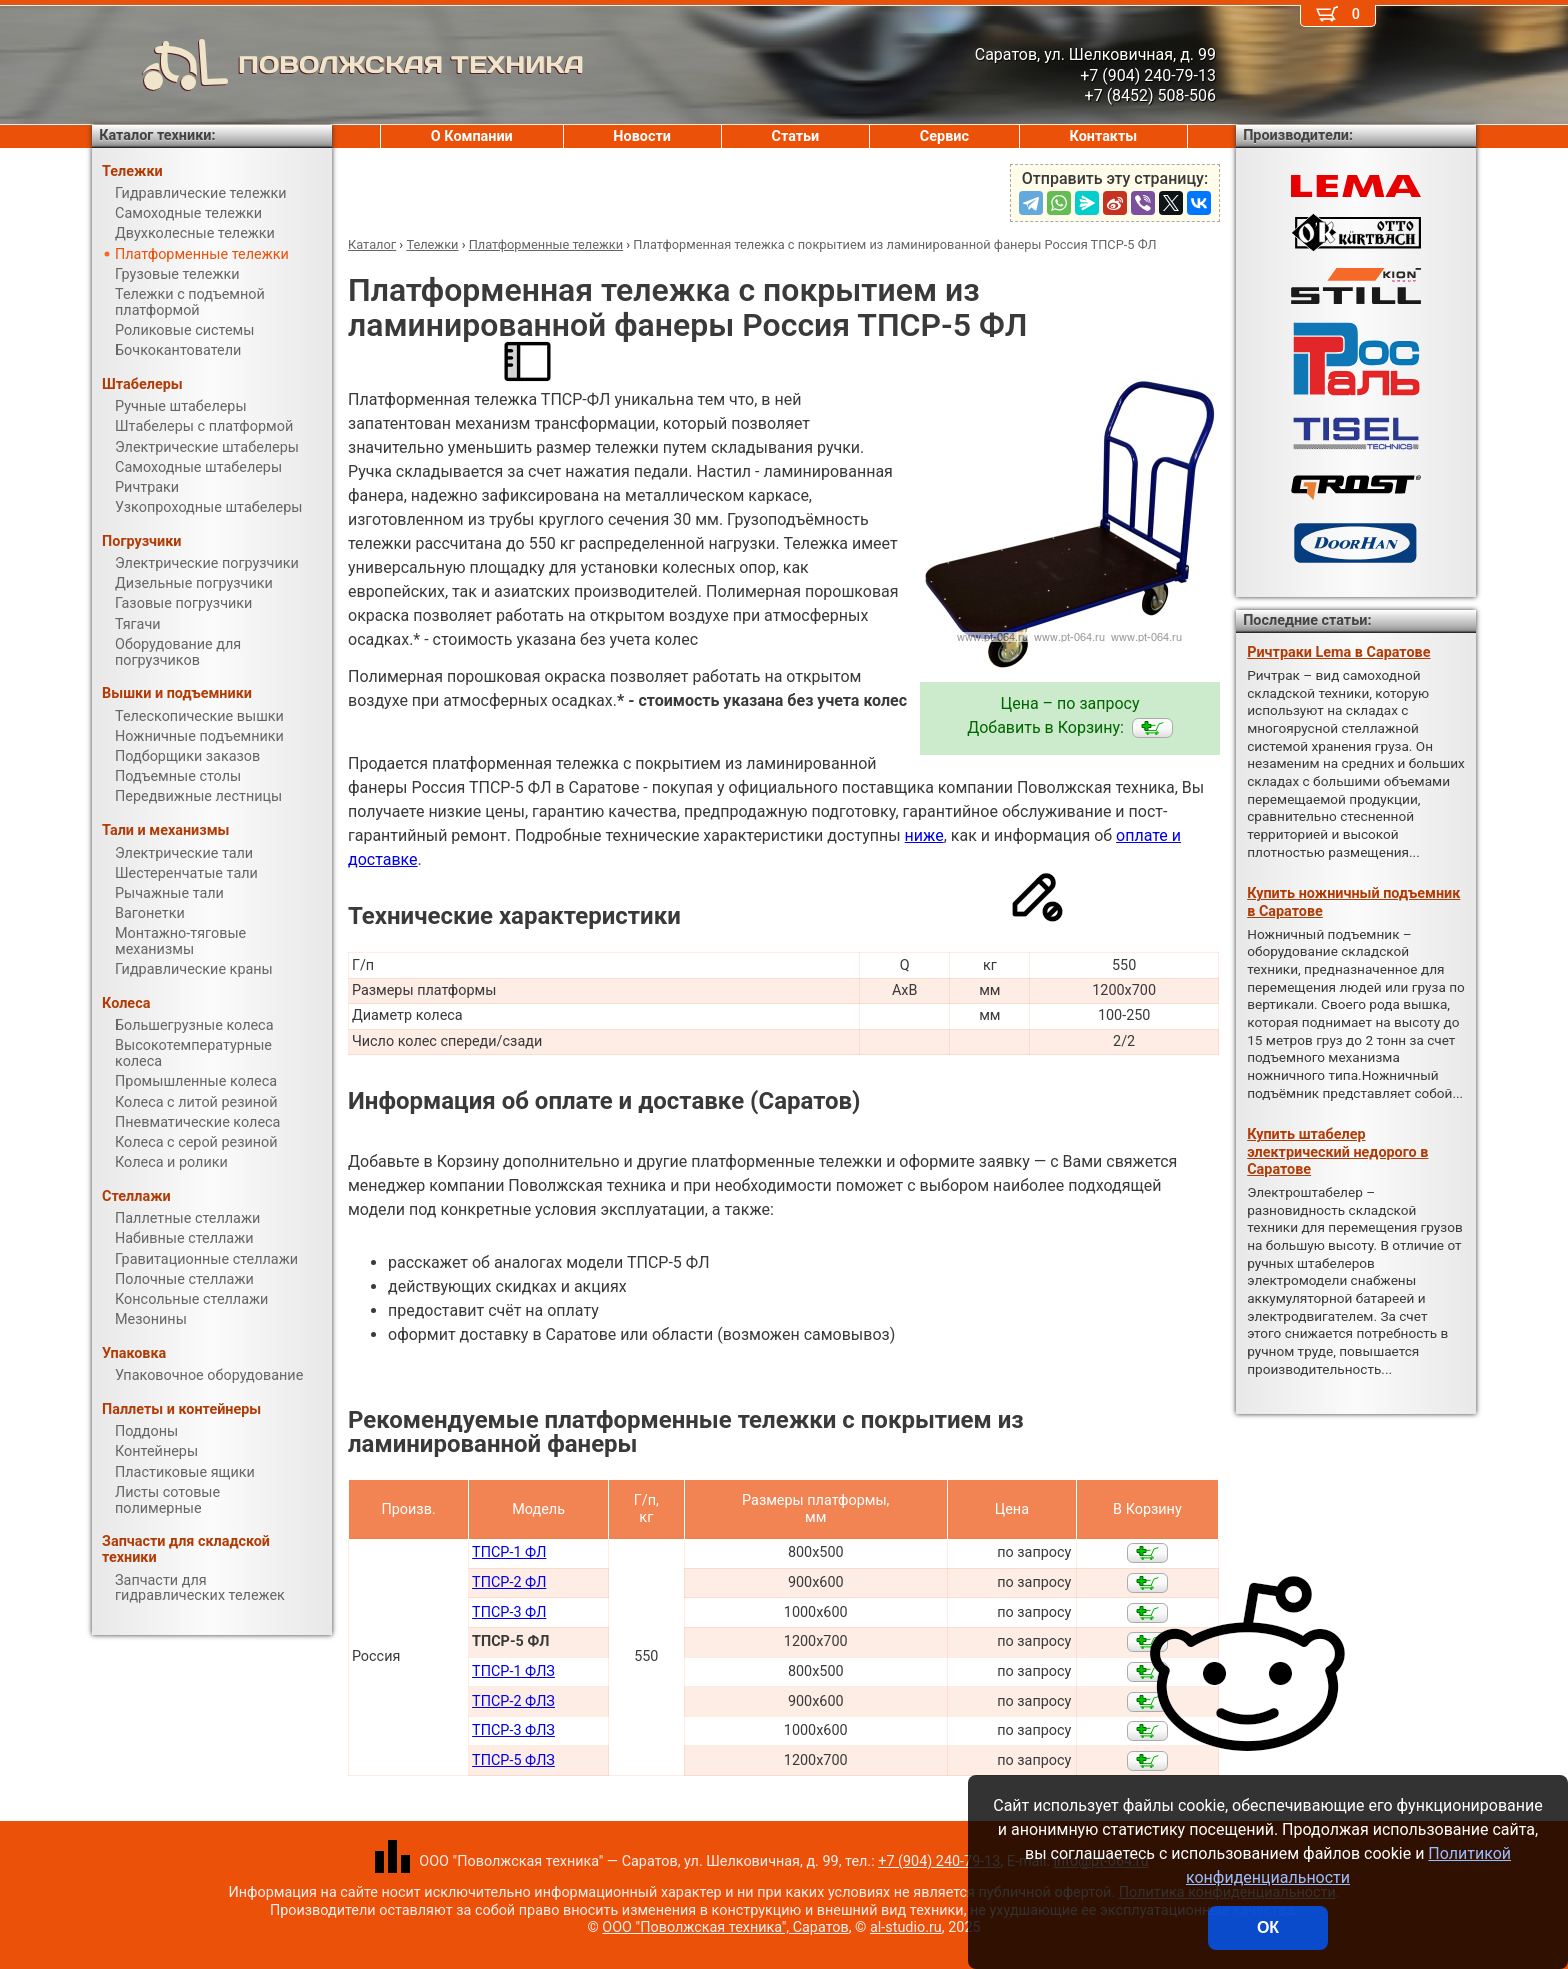  What do you see at coordinates (1247, 1673) in the screenshot?
I see `open the Reddit app` at bounding box center [1247, 1673].